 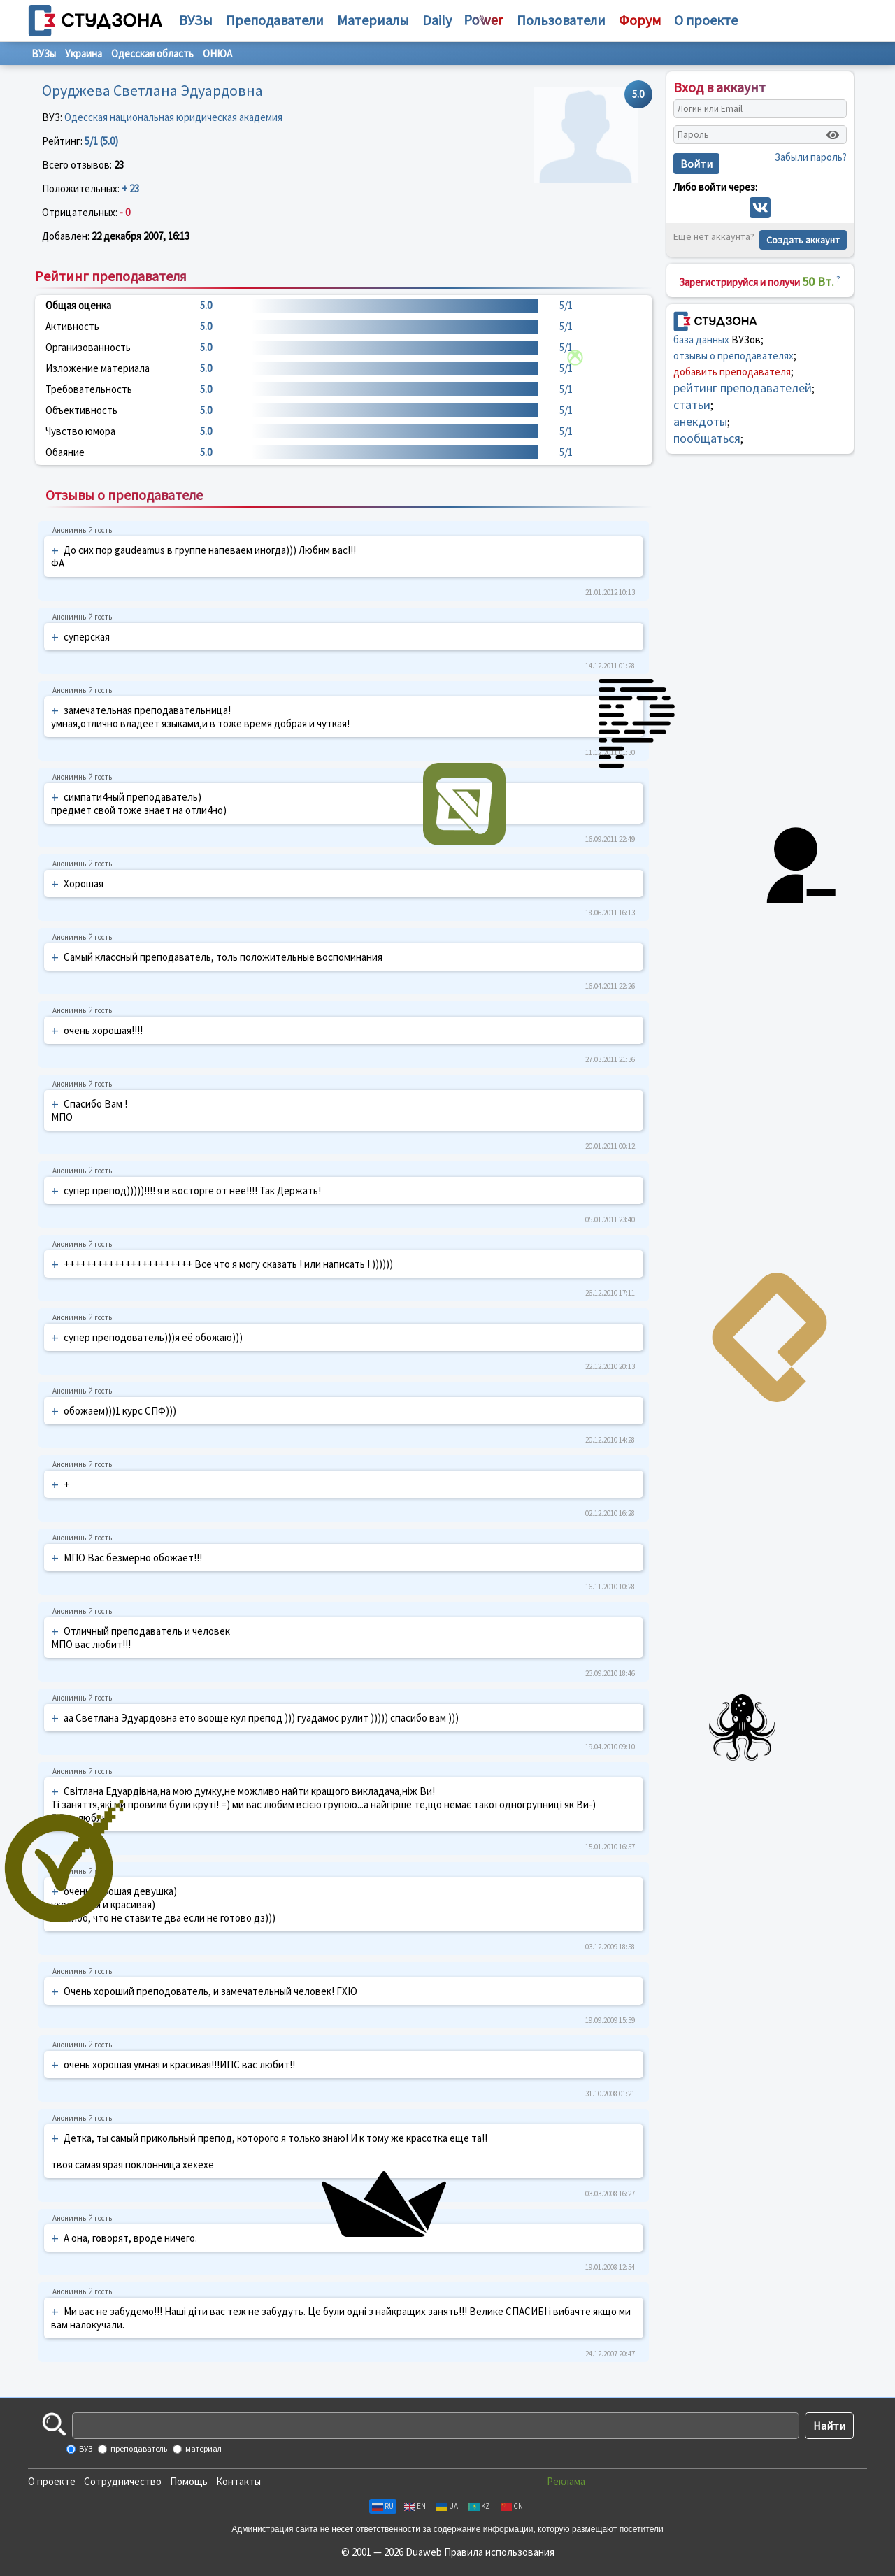 I want to click on symantec security software logo, so click(x=64, y=1861).